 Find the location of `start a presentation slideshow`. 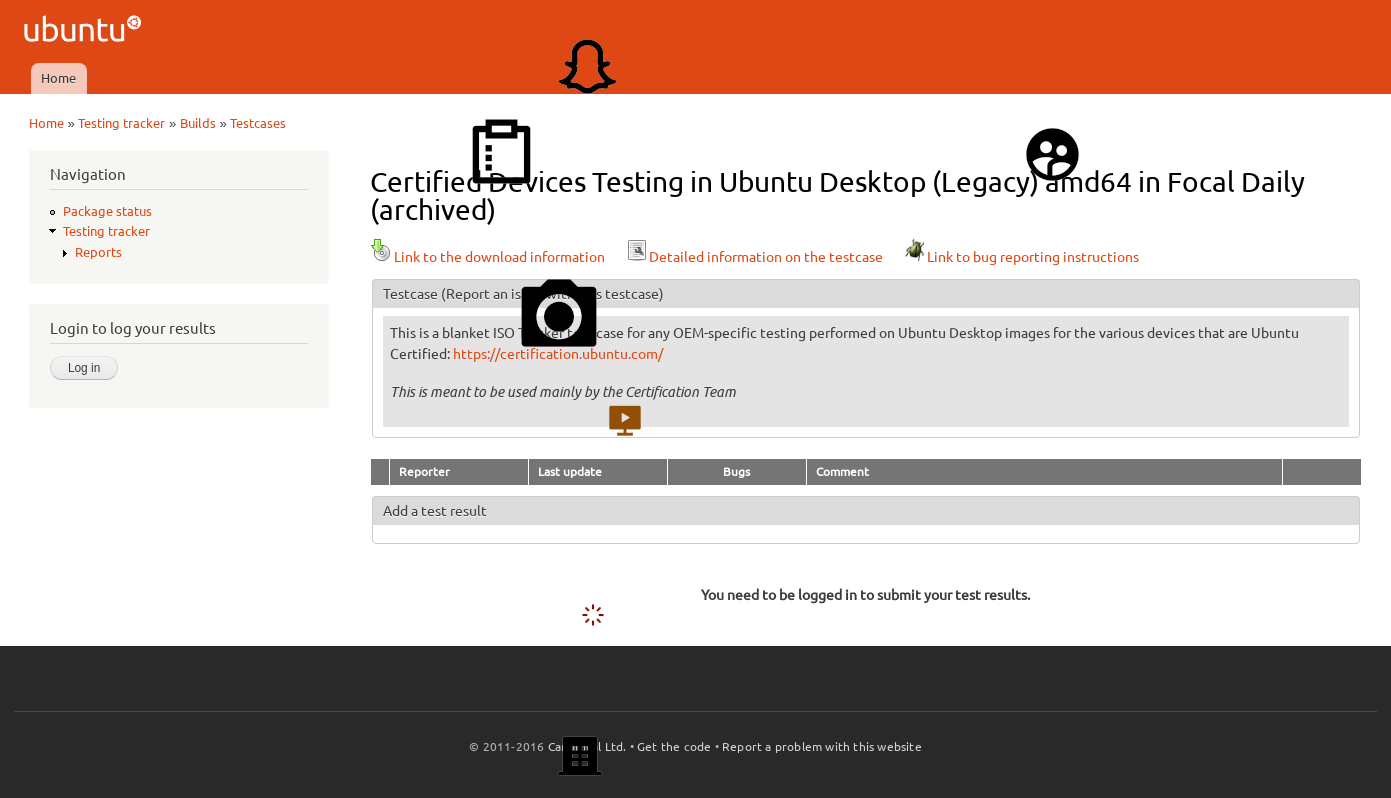

start a presentation slideshow is located at coordinates (625, 420).